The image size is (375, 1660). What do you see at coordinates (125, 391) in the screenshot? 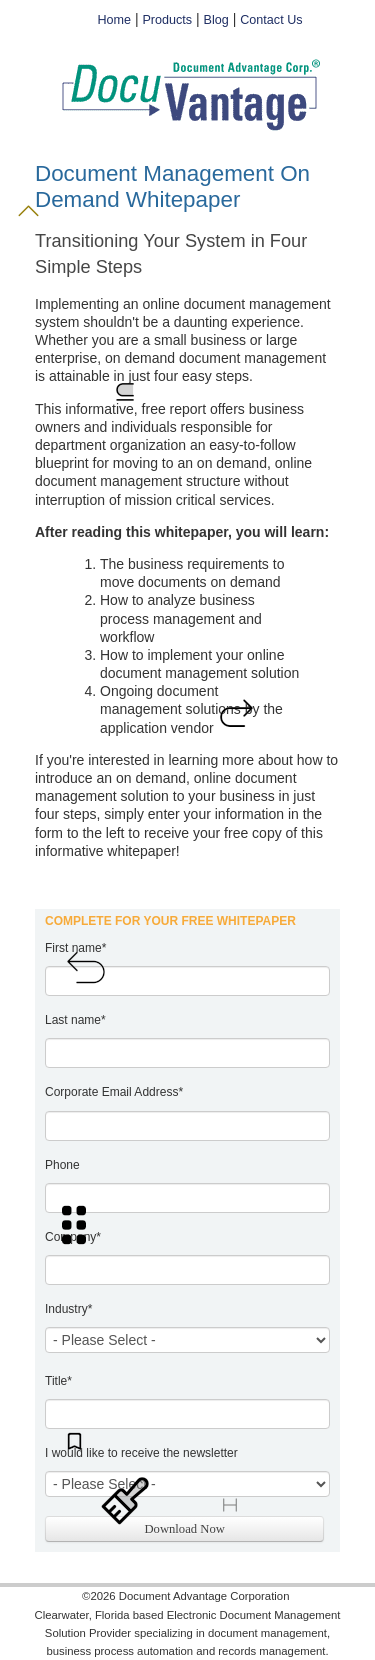
I see `indicates a subset relationship in mathematical or data operations` at bounding box center [125, 391].